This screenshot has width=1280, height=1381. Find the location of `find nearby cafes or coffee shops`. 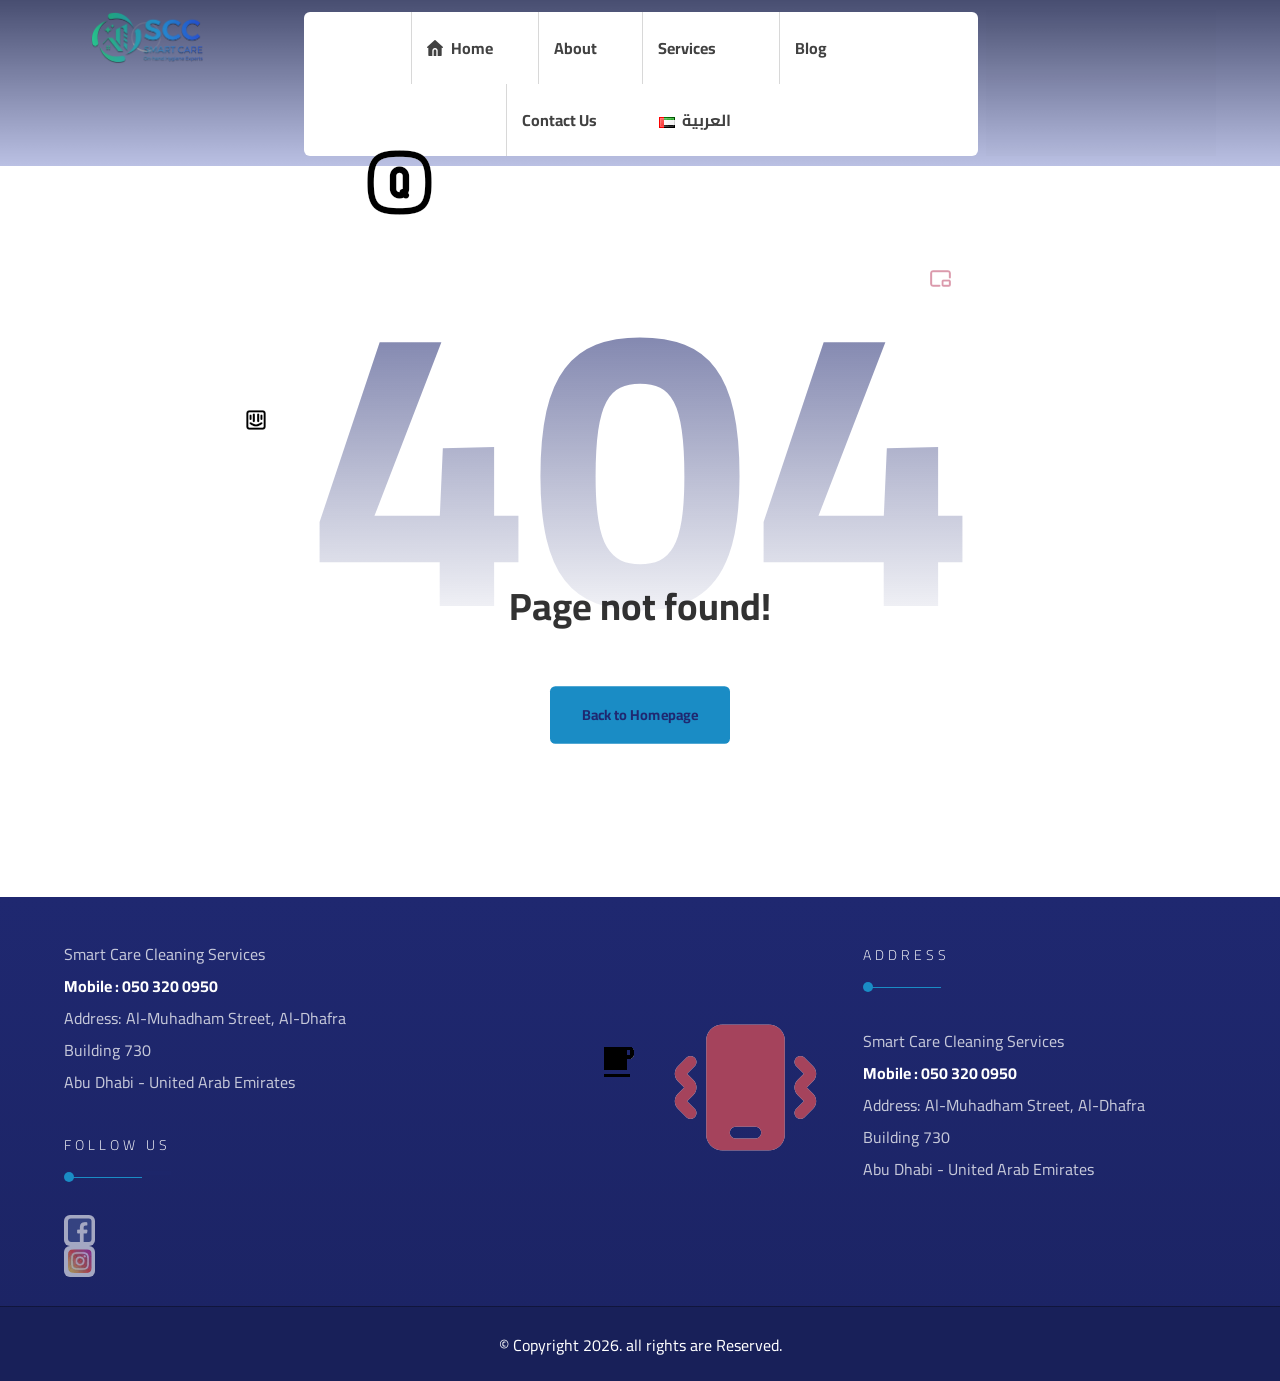

find nearby cafes or coffee shops is located at coordinates (617, 1062).